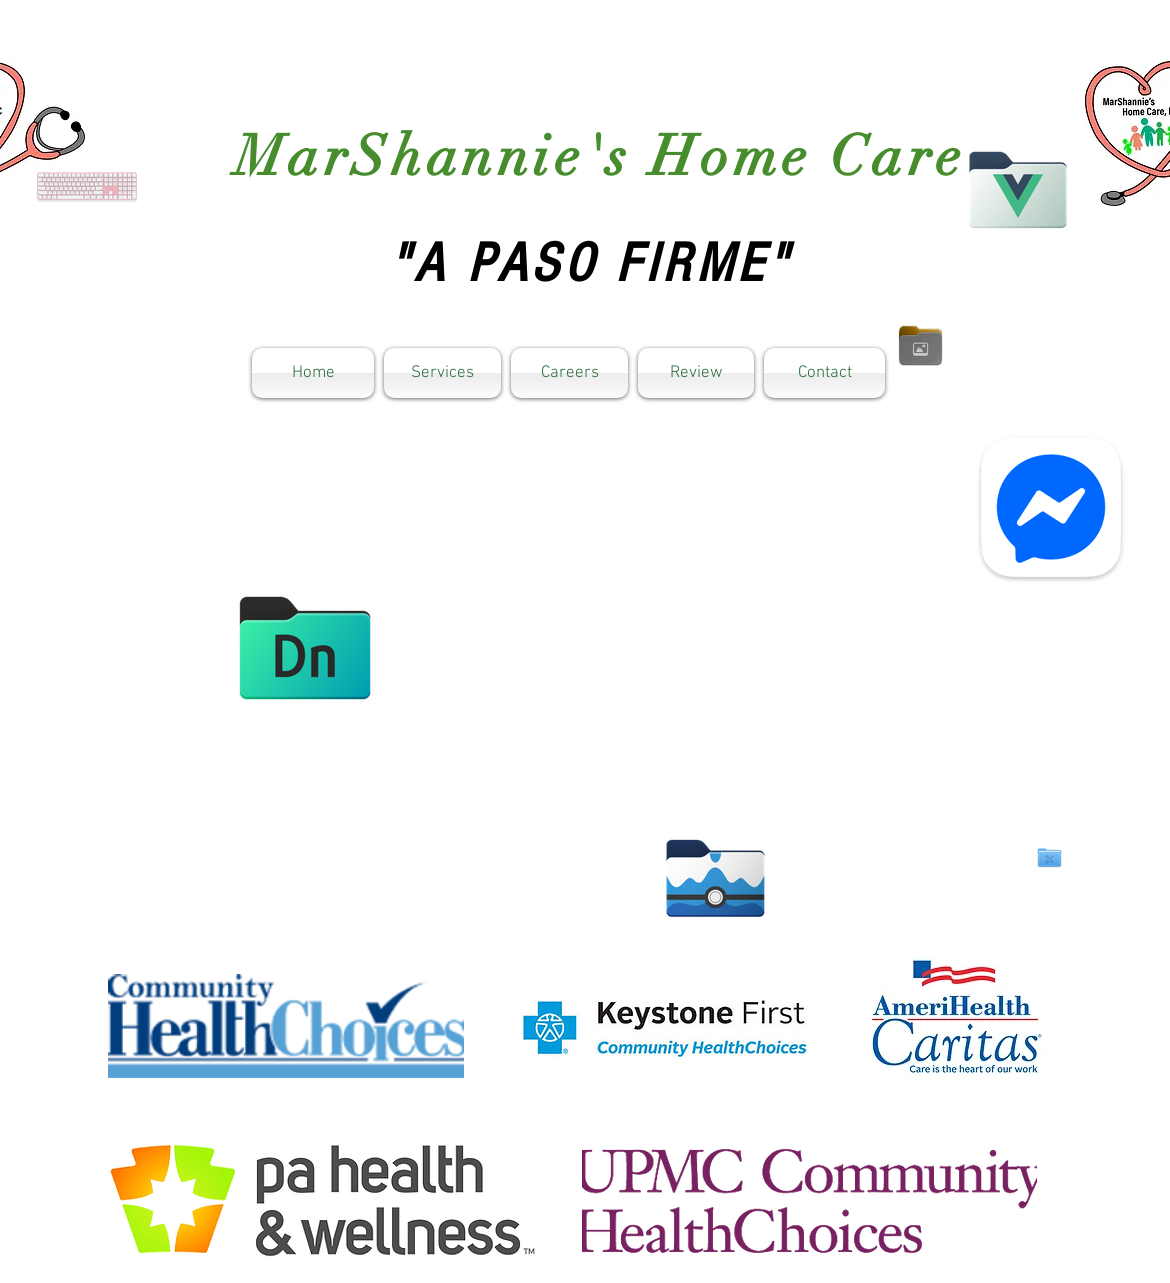 This screenshot has height=1283, width=1170. What do you see at coordinates (715, 881) in the screenshot?
I see `folder for pokémon dive ball themed content` at bounding box center [715, 881].